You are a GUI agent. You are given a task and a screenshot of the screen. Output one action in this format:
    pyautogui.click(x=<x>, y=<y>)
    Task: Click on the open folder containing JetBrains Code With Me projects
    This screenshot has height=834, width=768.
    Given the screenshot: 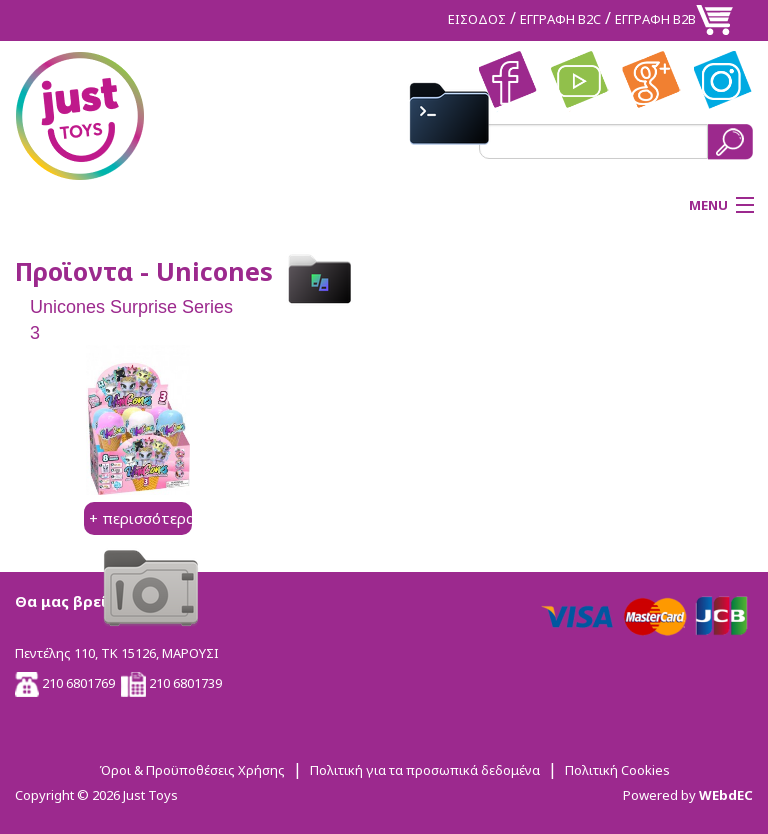 What is the action you would take?
    pyautogui.click(x=319, y=280)
    